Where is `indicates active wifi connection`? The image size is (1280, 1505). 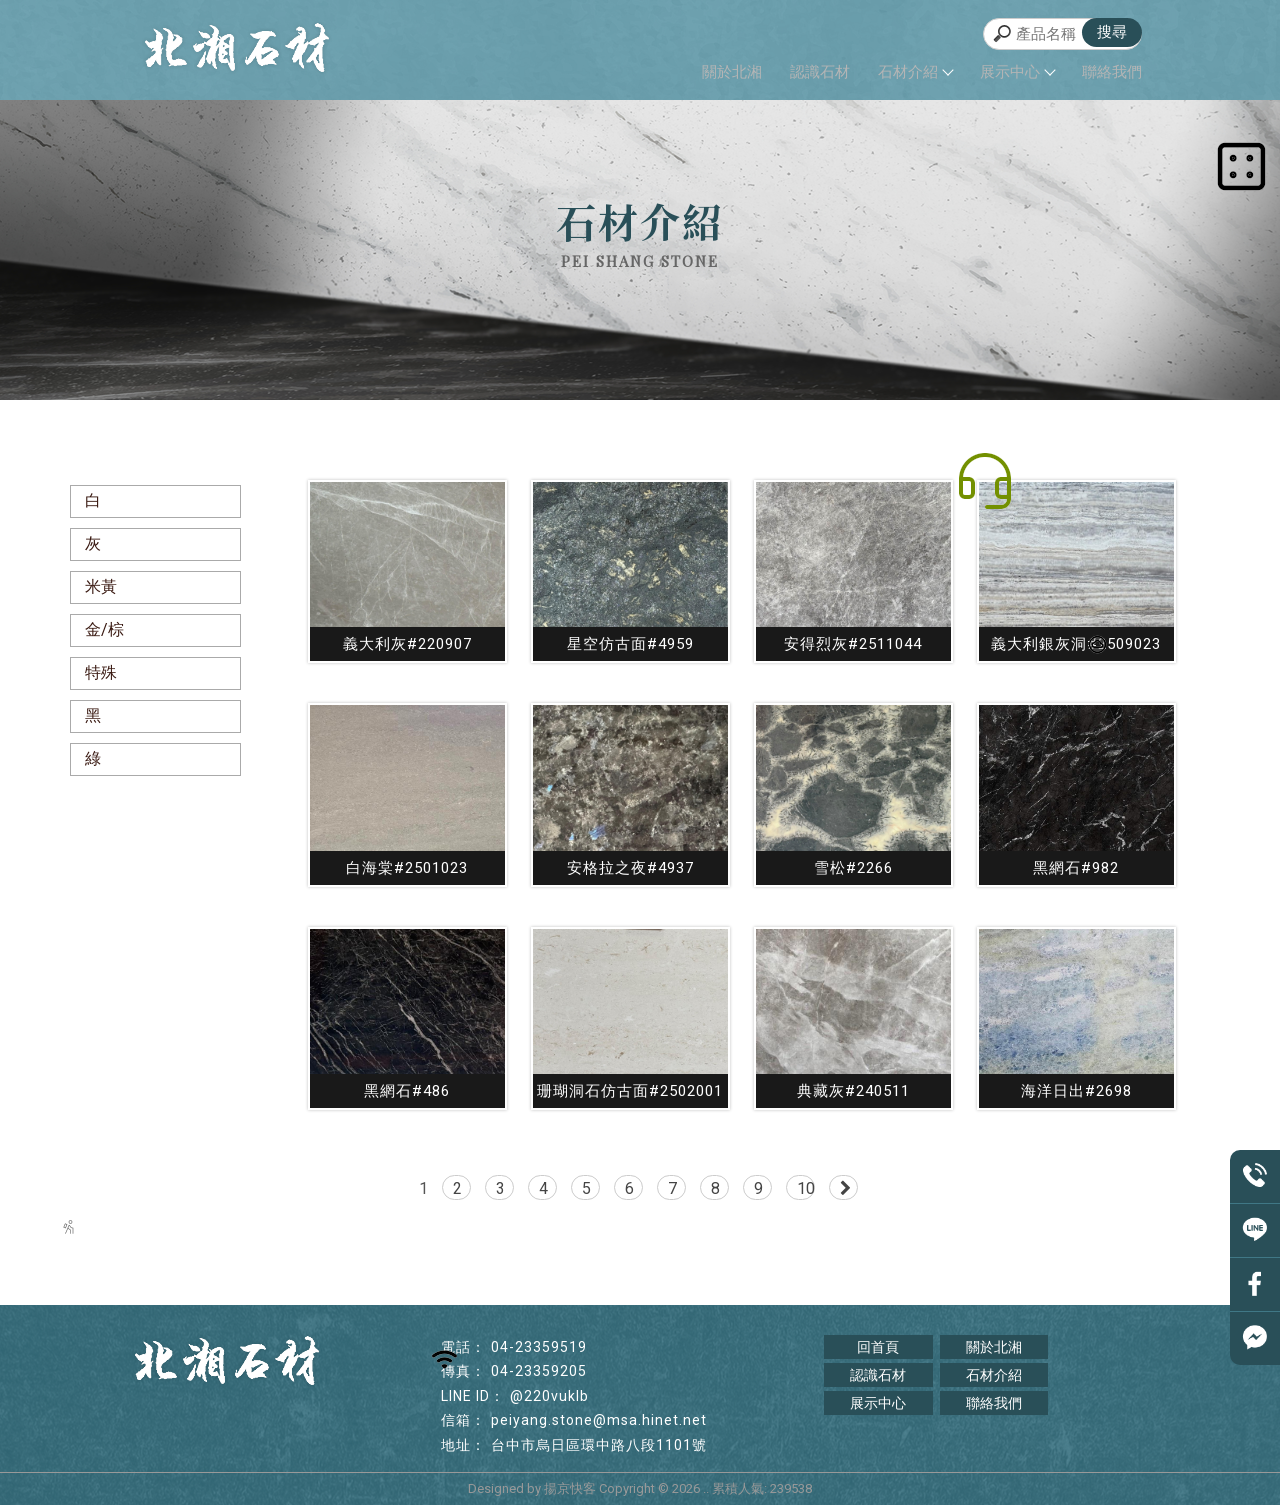
indicates active wifi connection is located at coordinates (444, 1359).